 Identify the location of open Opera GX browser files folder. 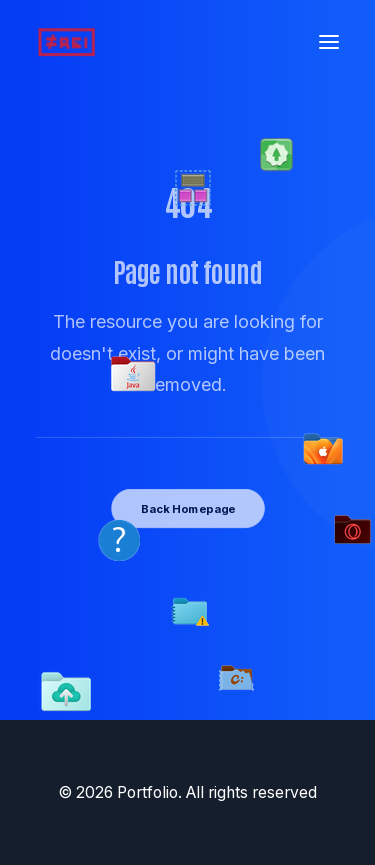
(352, 530).